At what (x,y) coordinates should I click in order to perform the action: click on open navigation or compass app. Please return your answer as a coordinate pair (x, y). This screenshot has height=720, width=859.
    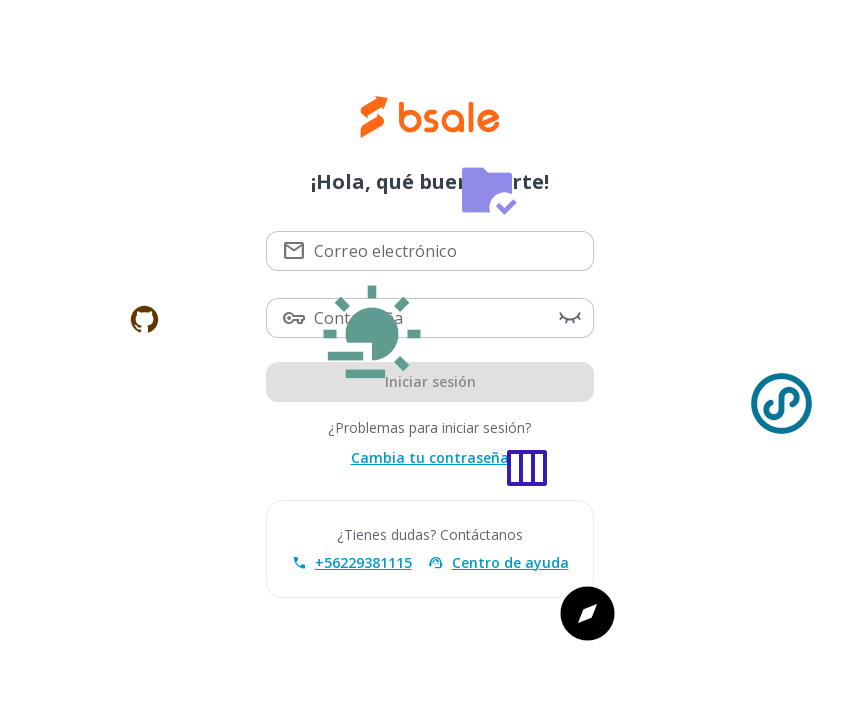
    Looking at the image, I should click on (587, 613).